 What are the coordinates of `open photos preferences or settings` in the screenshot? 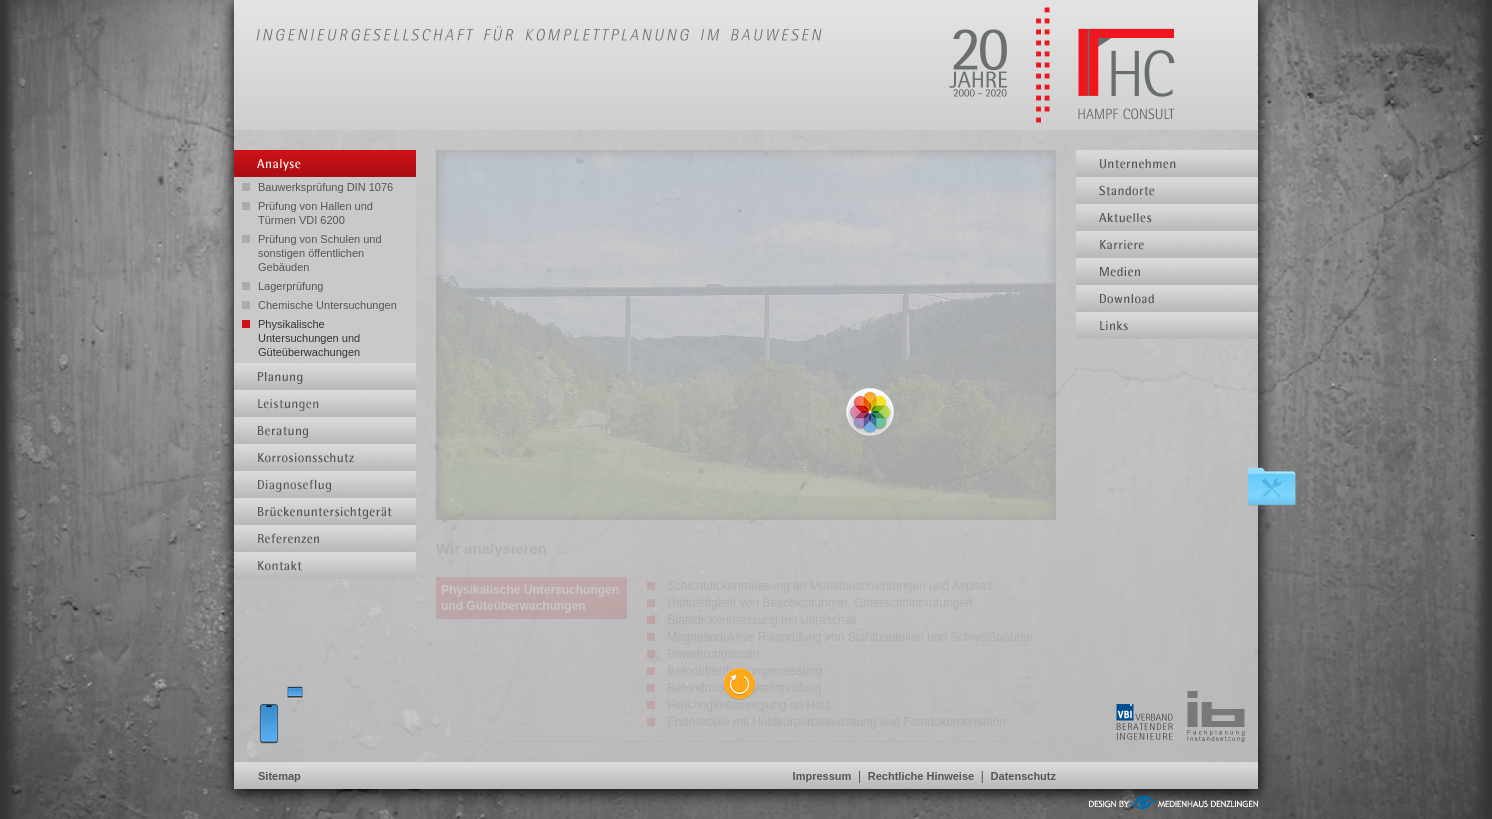 It's located at (870, 412).